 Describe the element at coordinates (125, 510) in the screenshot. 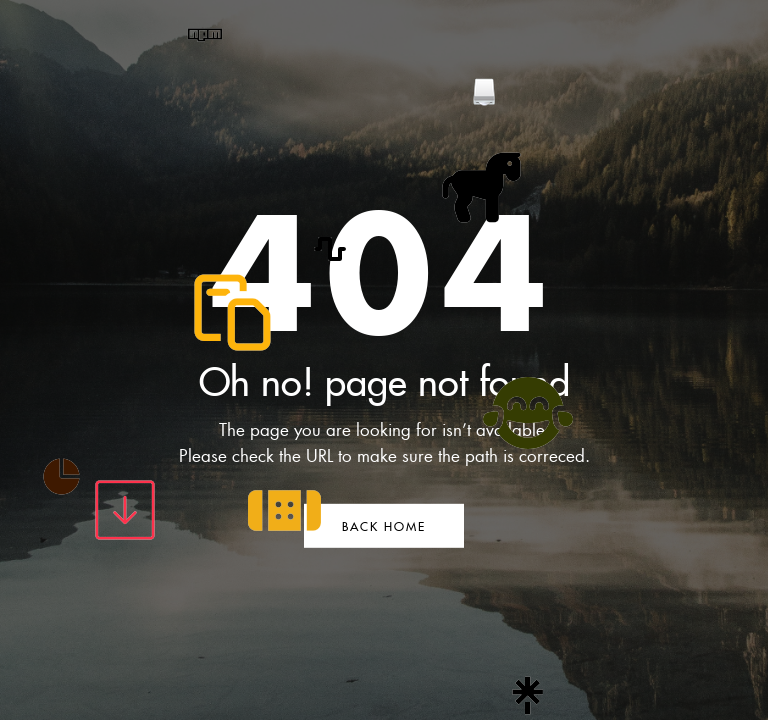

I see `download file or content` at that location.